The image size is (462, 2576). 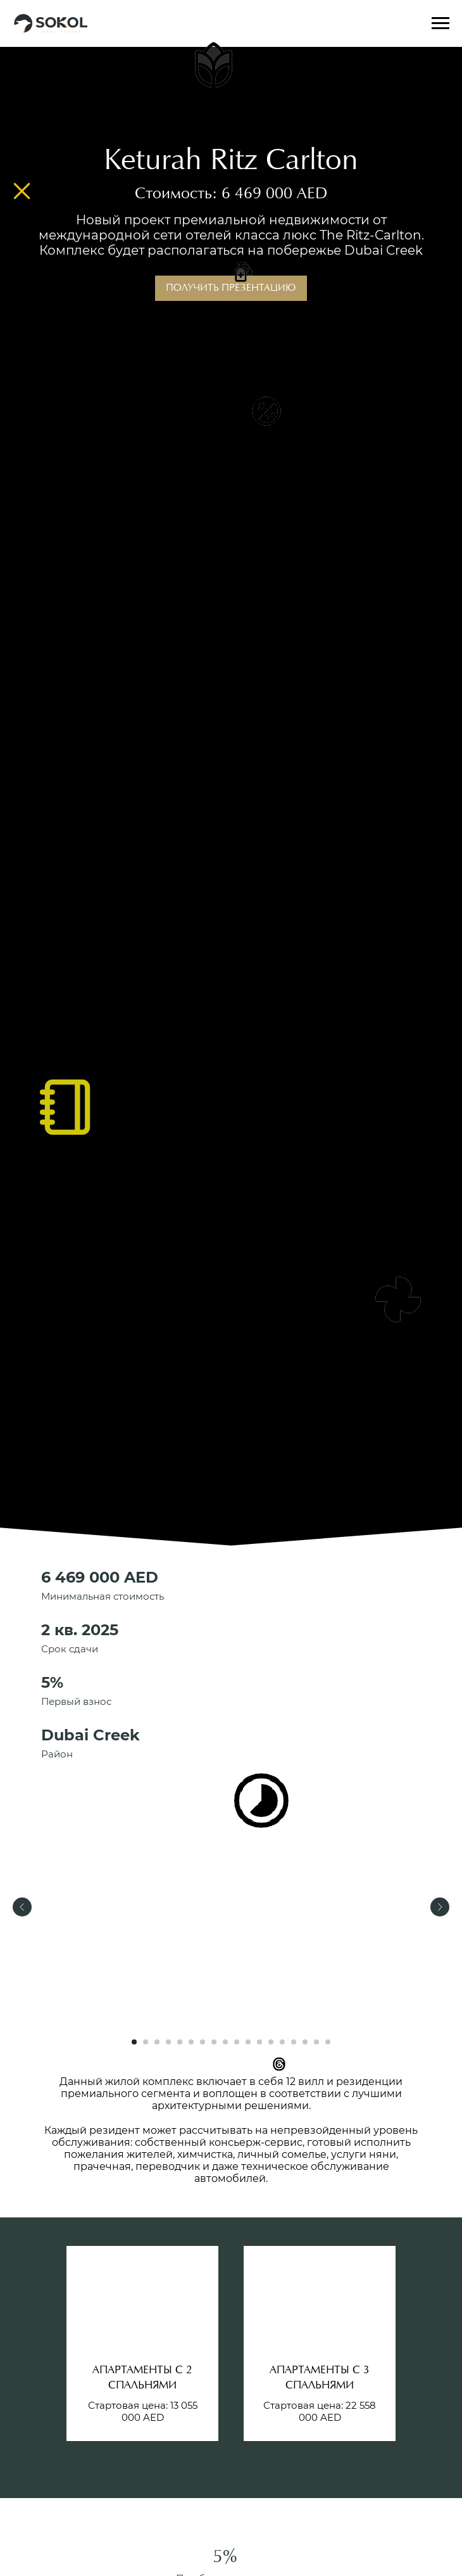 What do you see at coordinates (213, 65) in the screenshot?
I see `indicates grain or wheat-based ingredients` at bounding box center [213, 65].